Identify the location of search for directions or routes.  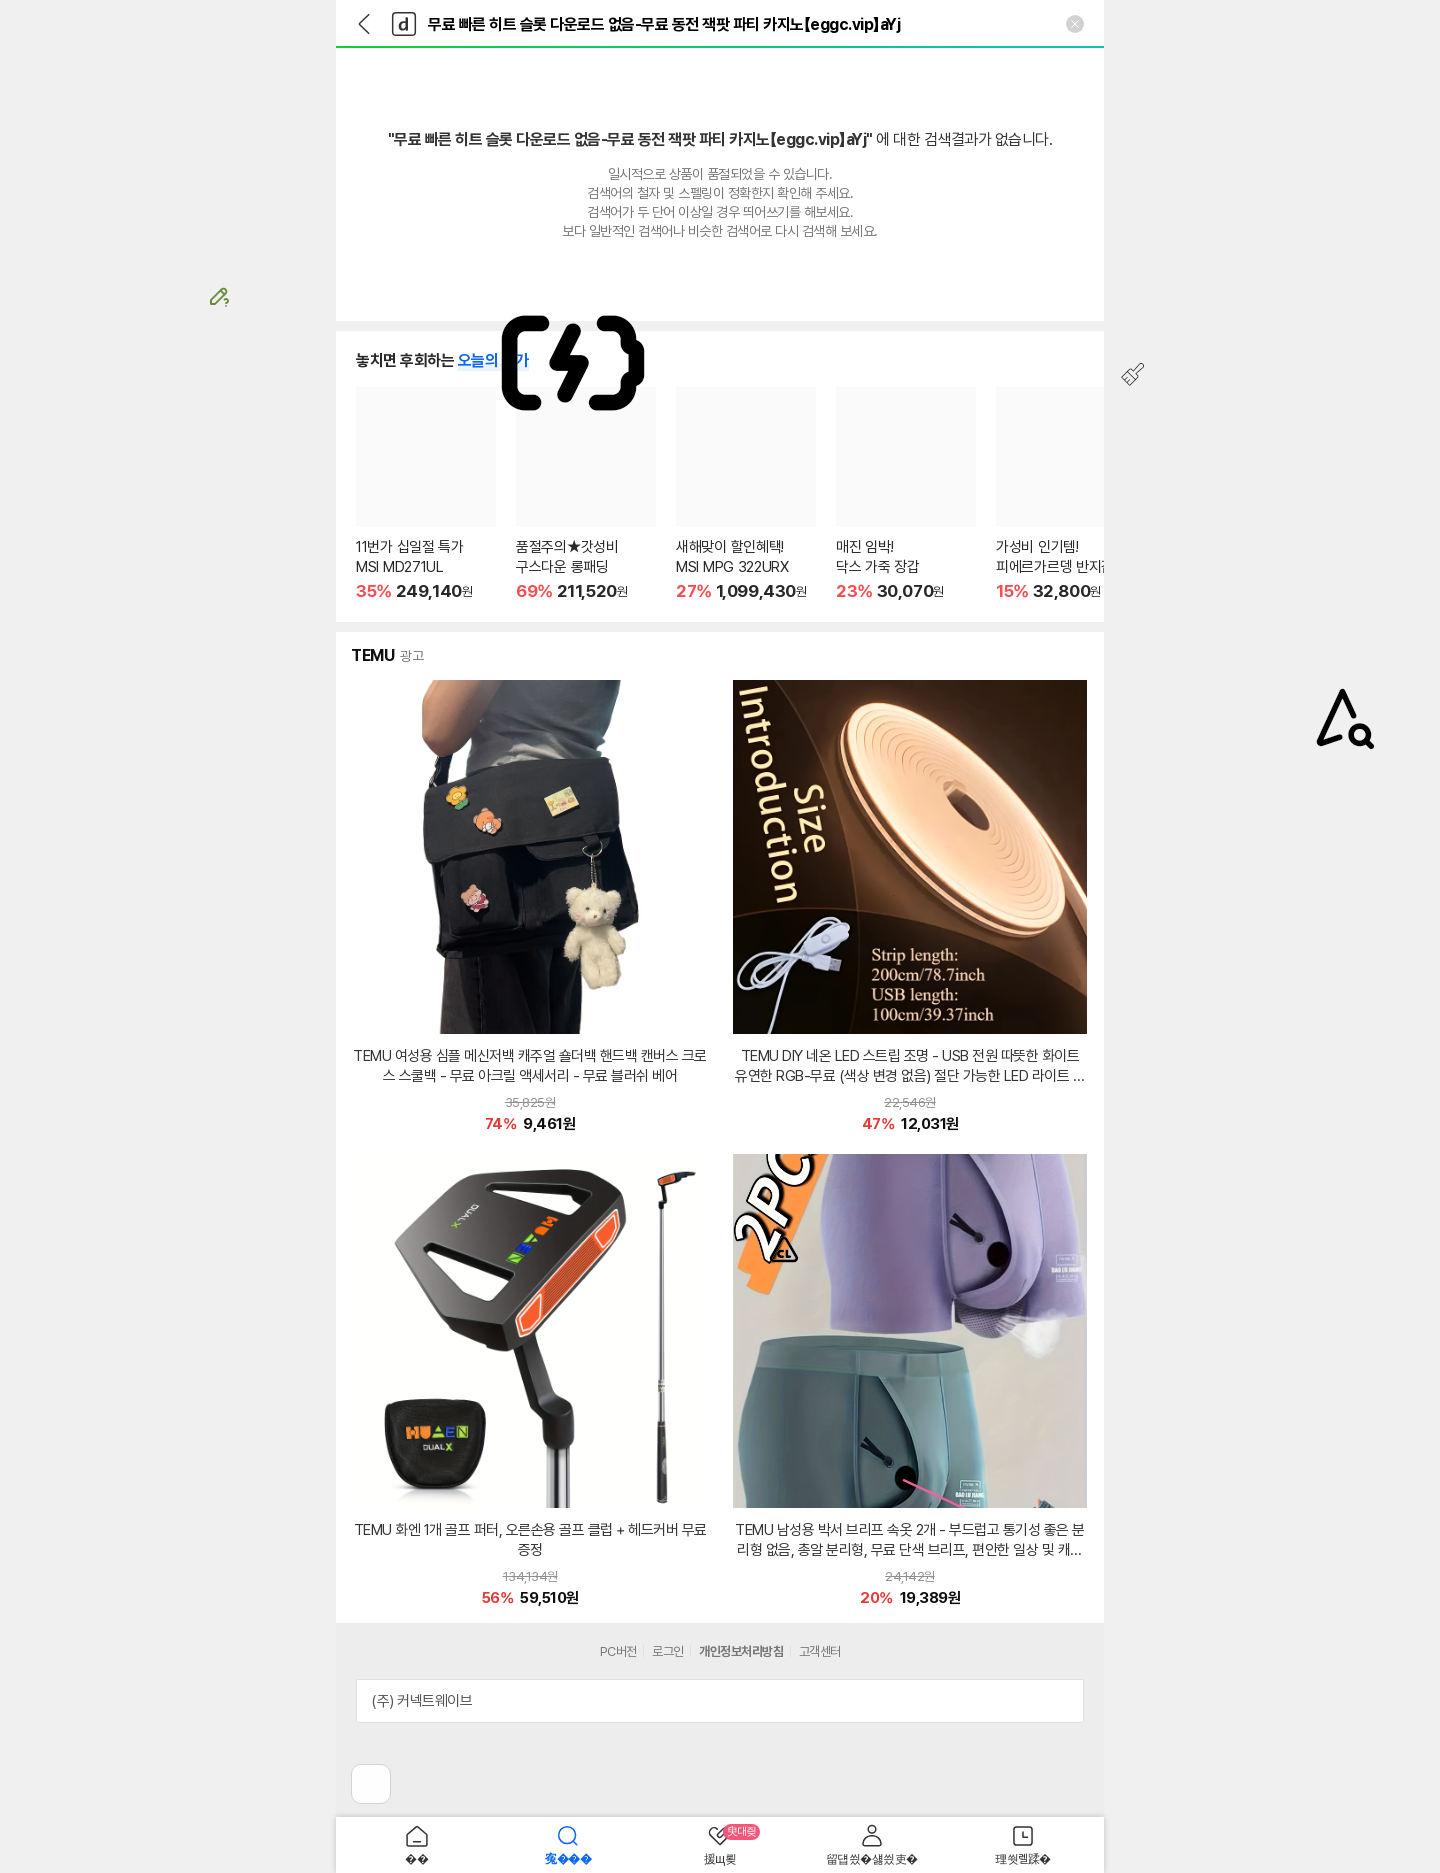
(1342, 717).